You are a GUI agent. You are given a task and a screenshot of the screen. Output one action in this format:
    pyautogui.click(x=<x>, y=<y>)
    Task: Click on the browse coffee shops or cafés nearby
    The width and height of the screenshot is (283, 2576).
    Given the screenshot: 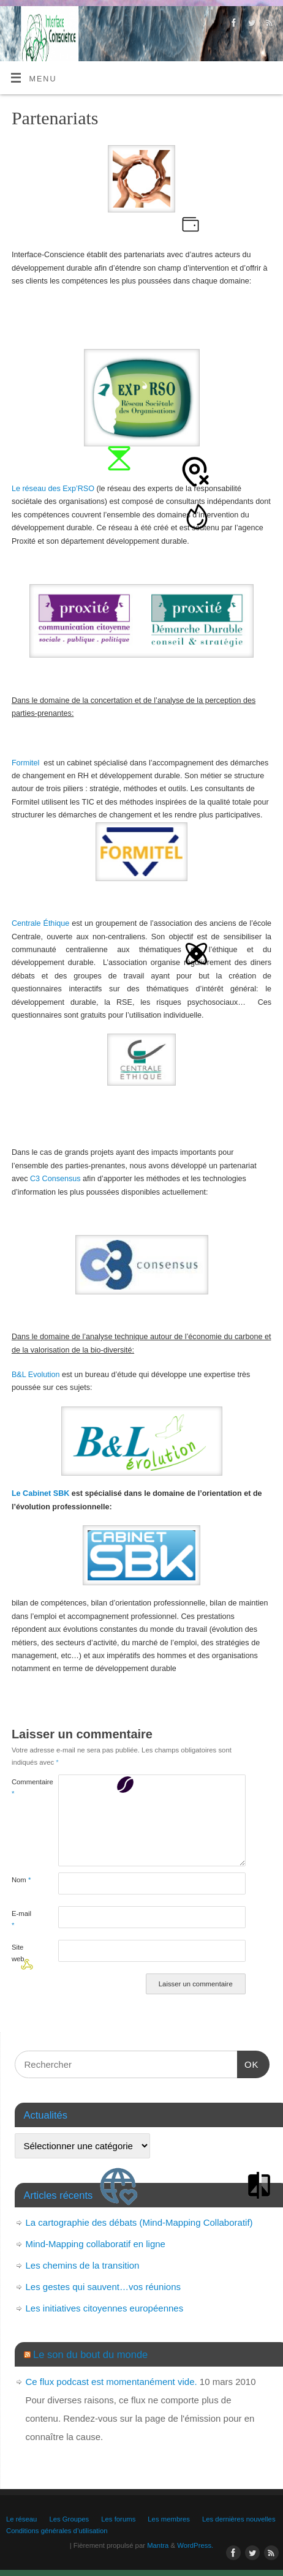 What is the action you would take?
    pyautogui.click(x=125, y=1784)
    